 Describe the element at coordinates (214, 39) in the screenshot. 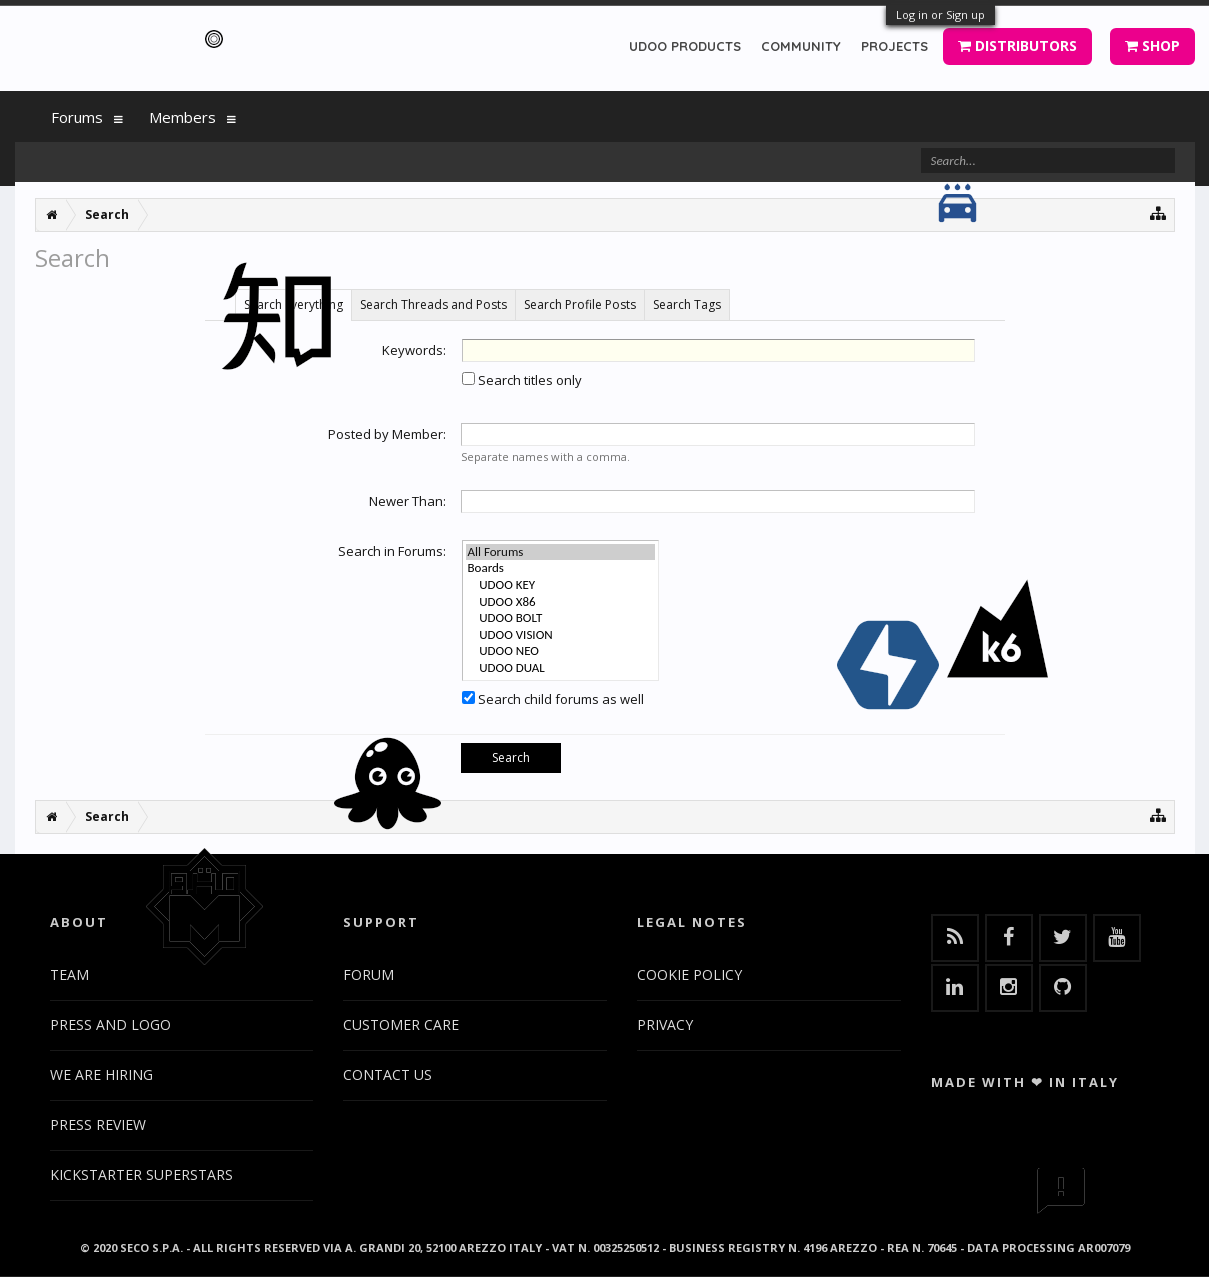

I see `open zen browser` at that location.